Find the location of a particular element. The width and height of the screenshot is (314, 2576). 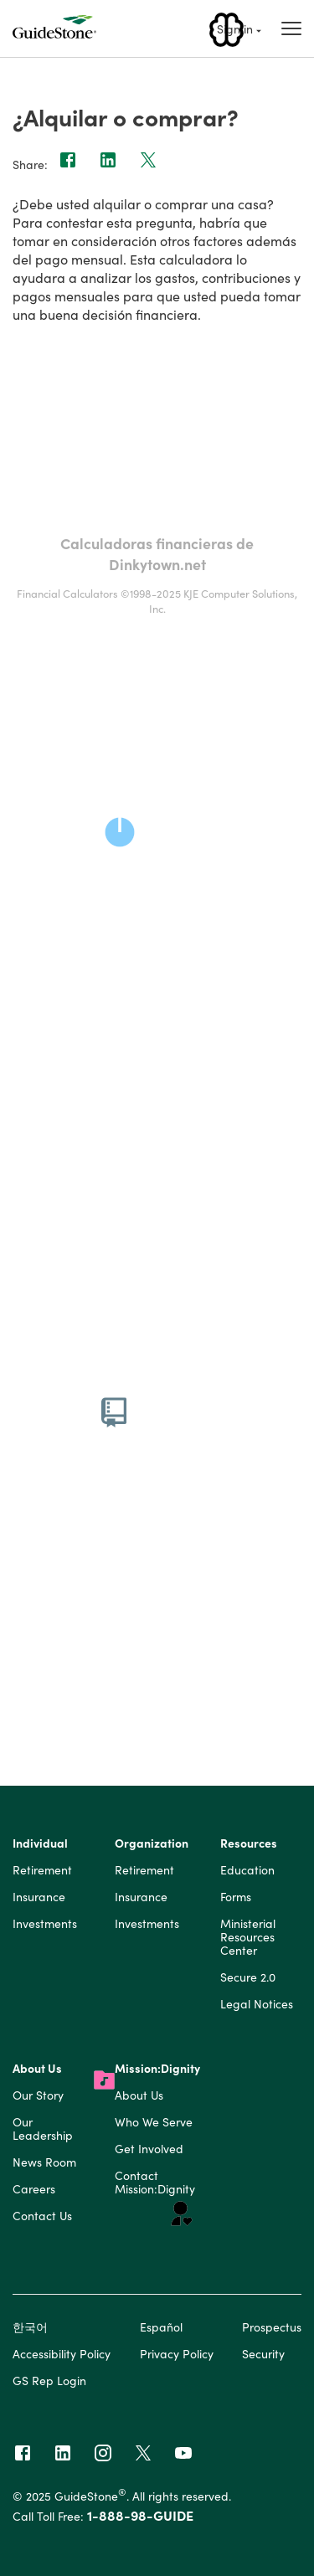

view favorite or loved contacts is located at coordinates (180, 2214).